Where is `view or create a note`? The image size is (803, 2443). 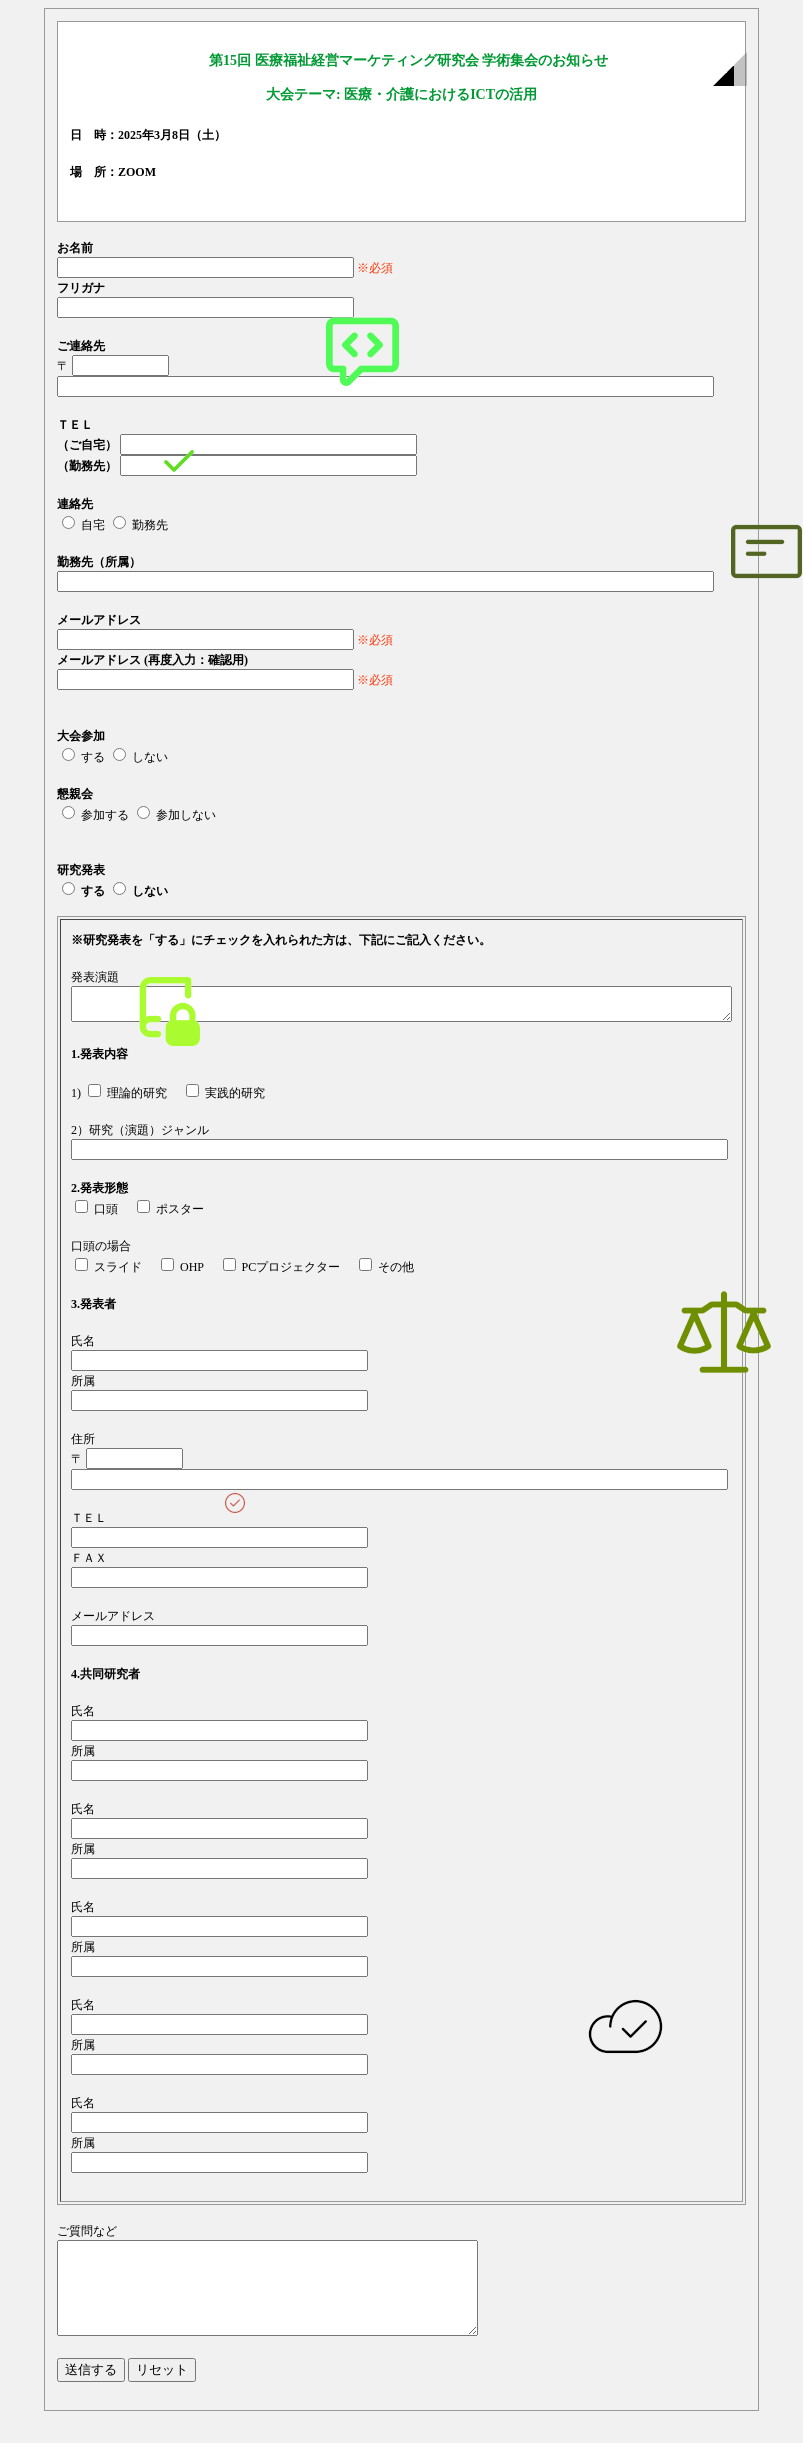 view or create a note is located at coordinates (766, 551).